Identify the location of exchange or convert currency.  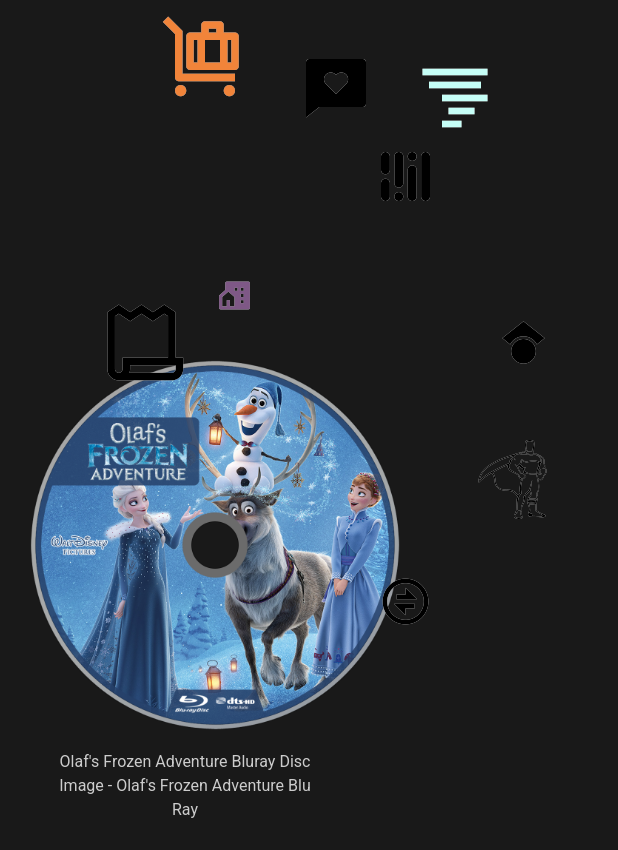
(405, 601).